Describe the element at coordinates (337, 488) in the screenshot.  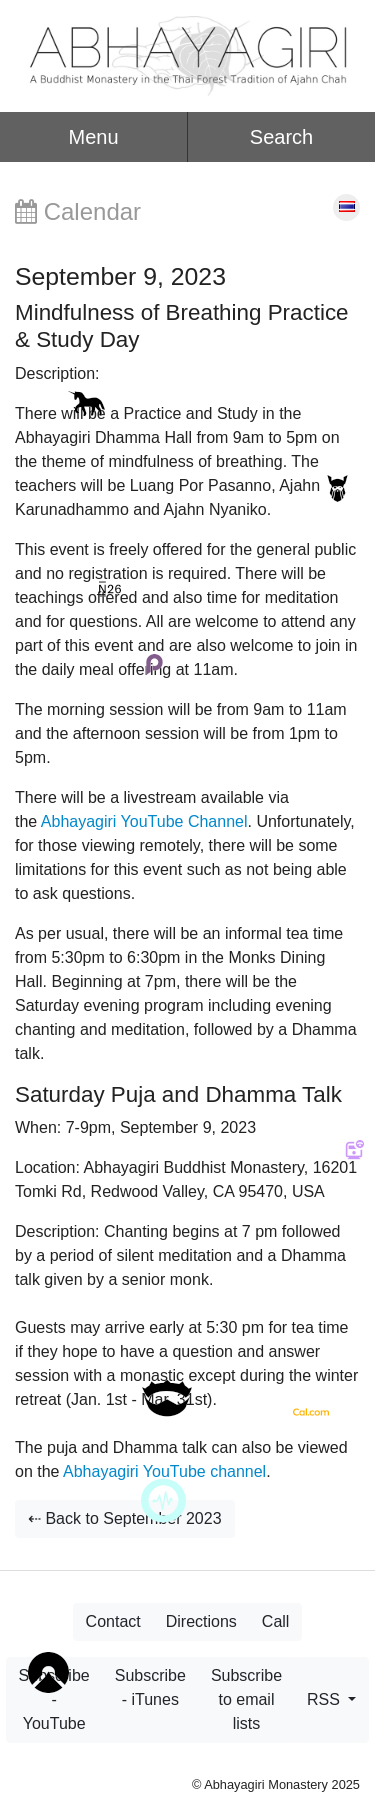
I see `visit the odin project website` at that location.